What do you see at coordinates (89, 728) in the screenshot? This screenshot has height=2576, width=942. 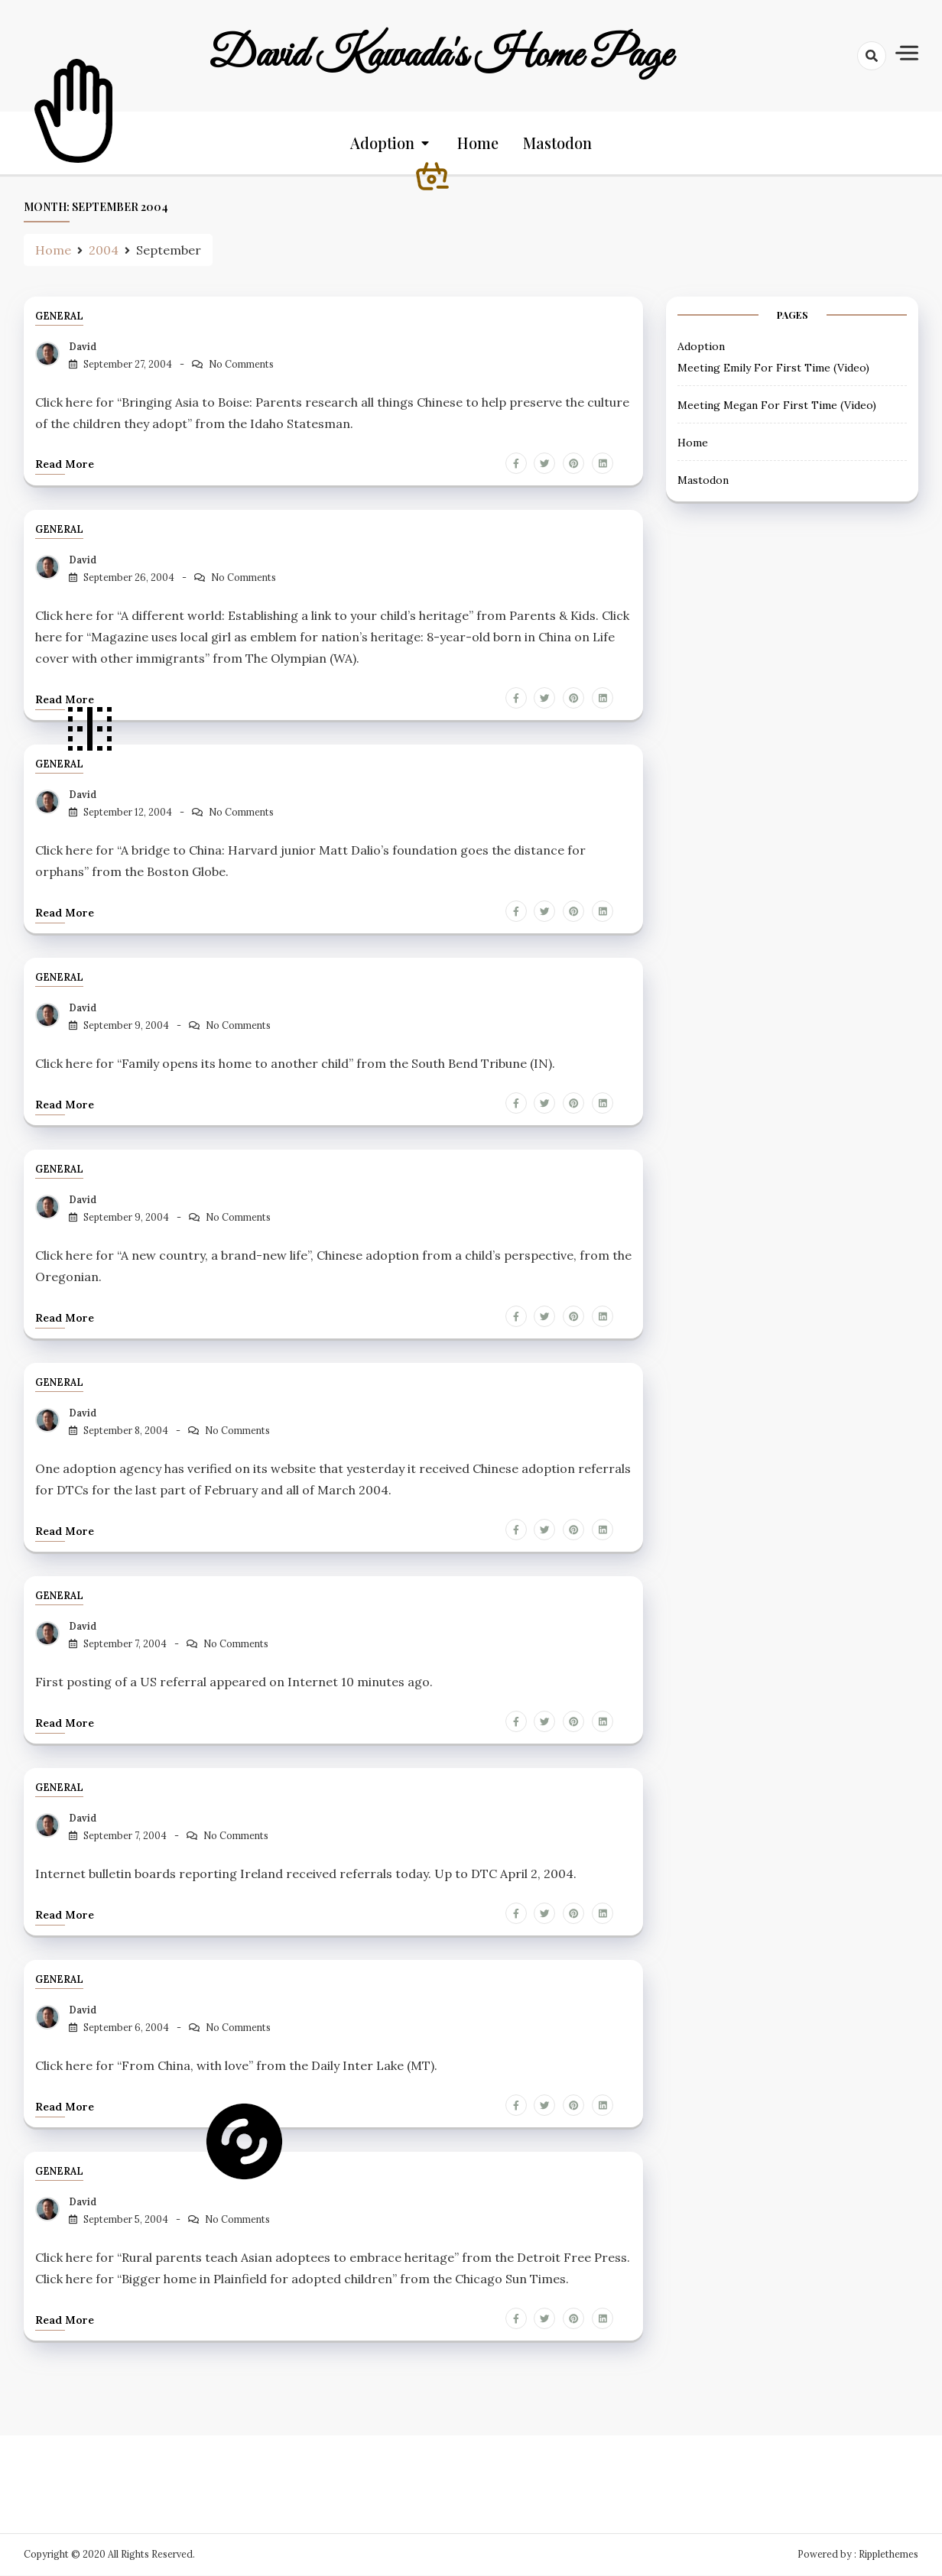 I see `add a vertical border to selected cells` at bounding box center [89, 728].